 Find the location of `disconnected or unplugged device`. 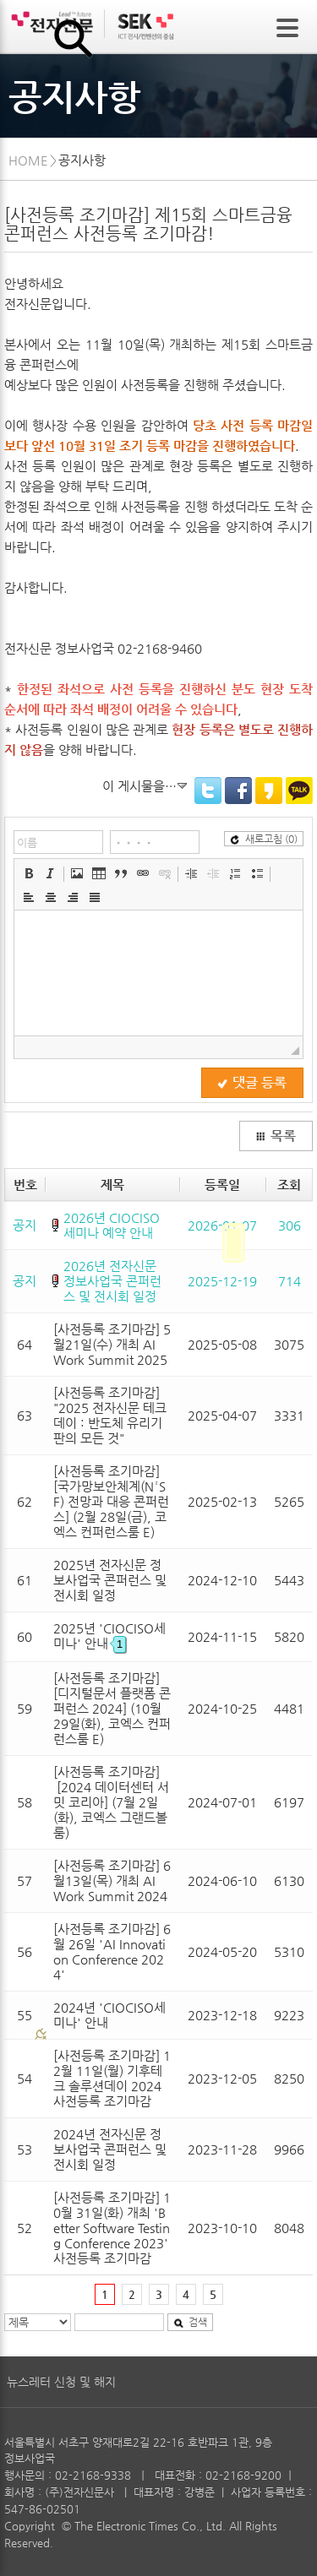

disconnected or unplugged device is located at coordinates (41, 2034).